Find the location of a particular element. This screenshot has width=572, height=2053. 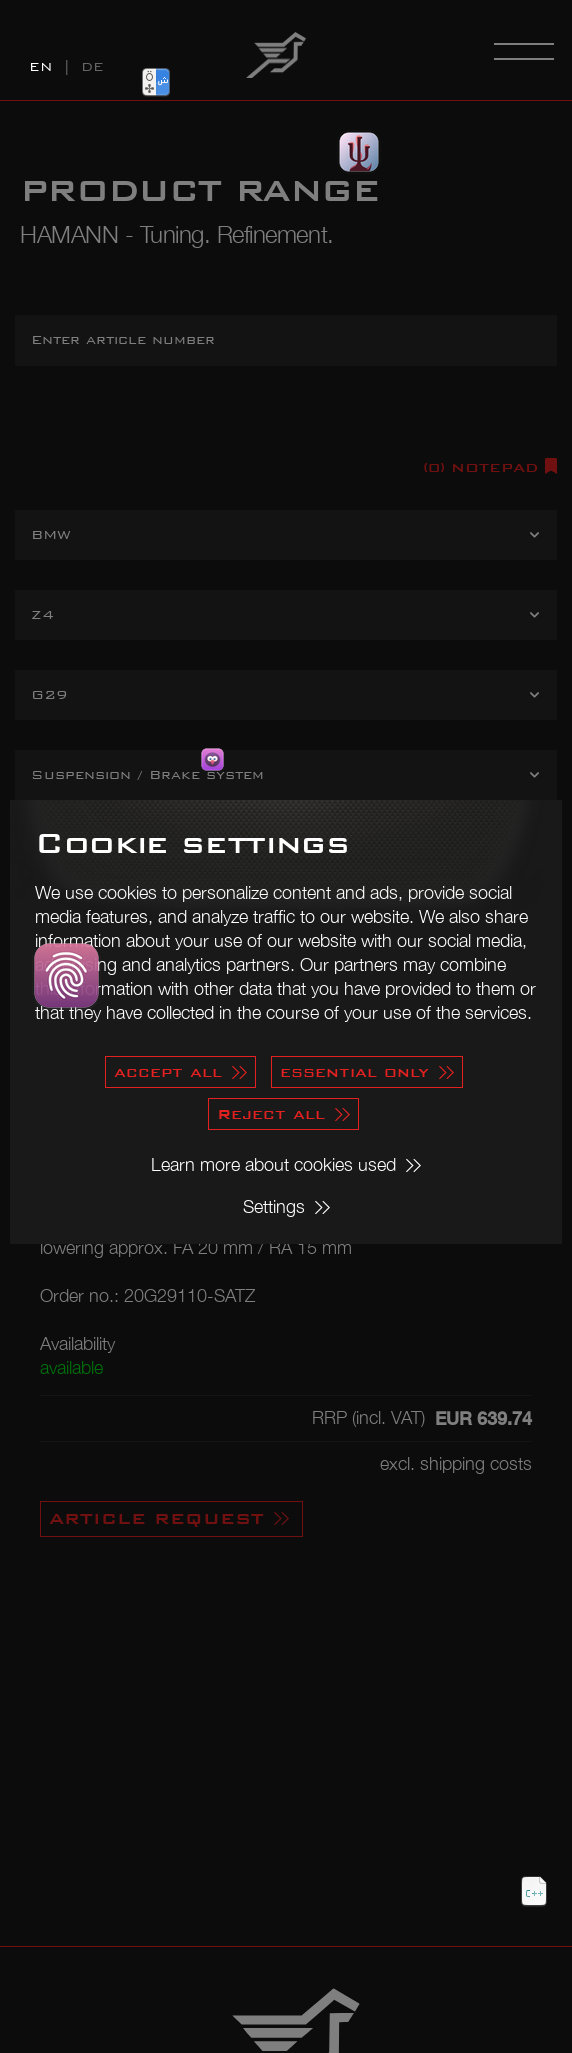

open cawbird twitter client is located at coordinates (212, 759).